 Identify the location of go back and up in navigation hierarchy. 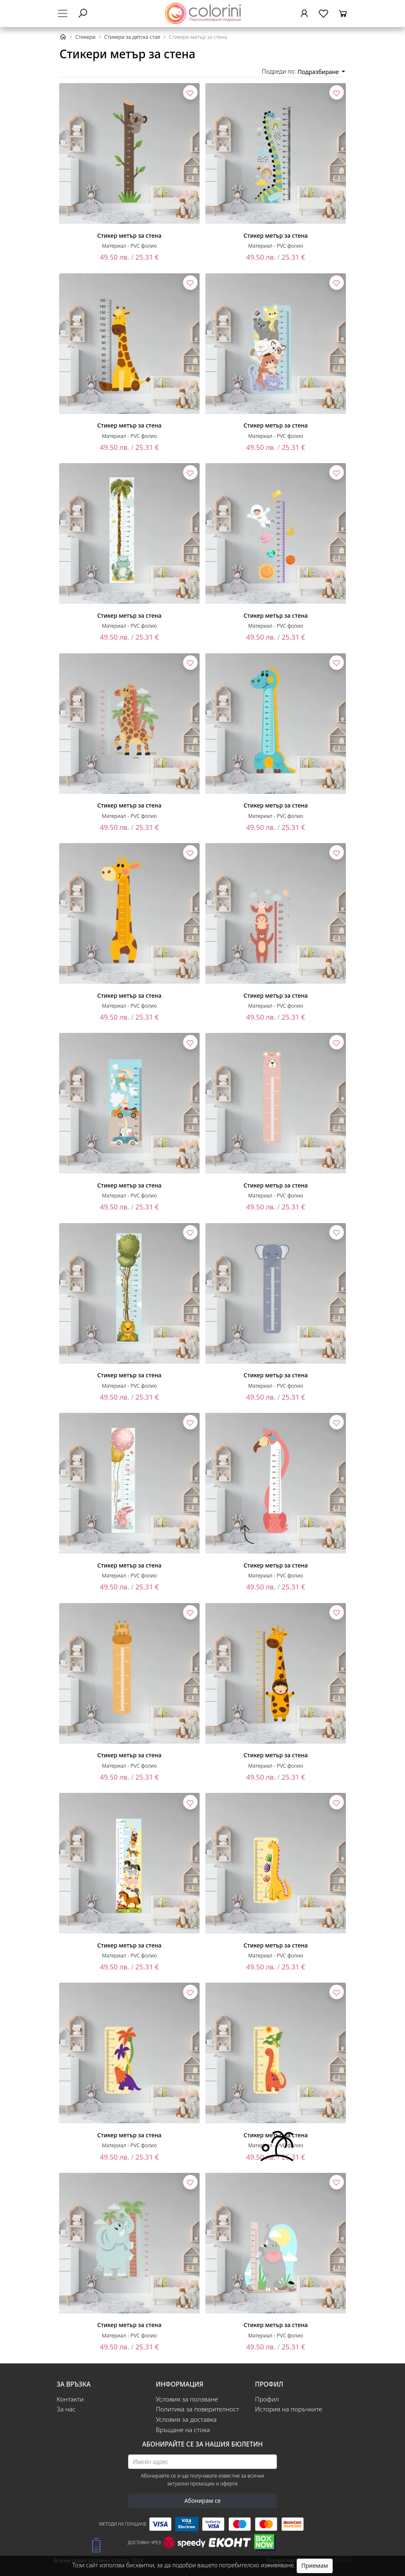
(247, 1534).